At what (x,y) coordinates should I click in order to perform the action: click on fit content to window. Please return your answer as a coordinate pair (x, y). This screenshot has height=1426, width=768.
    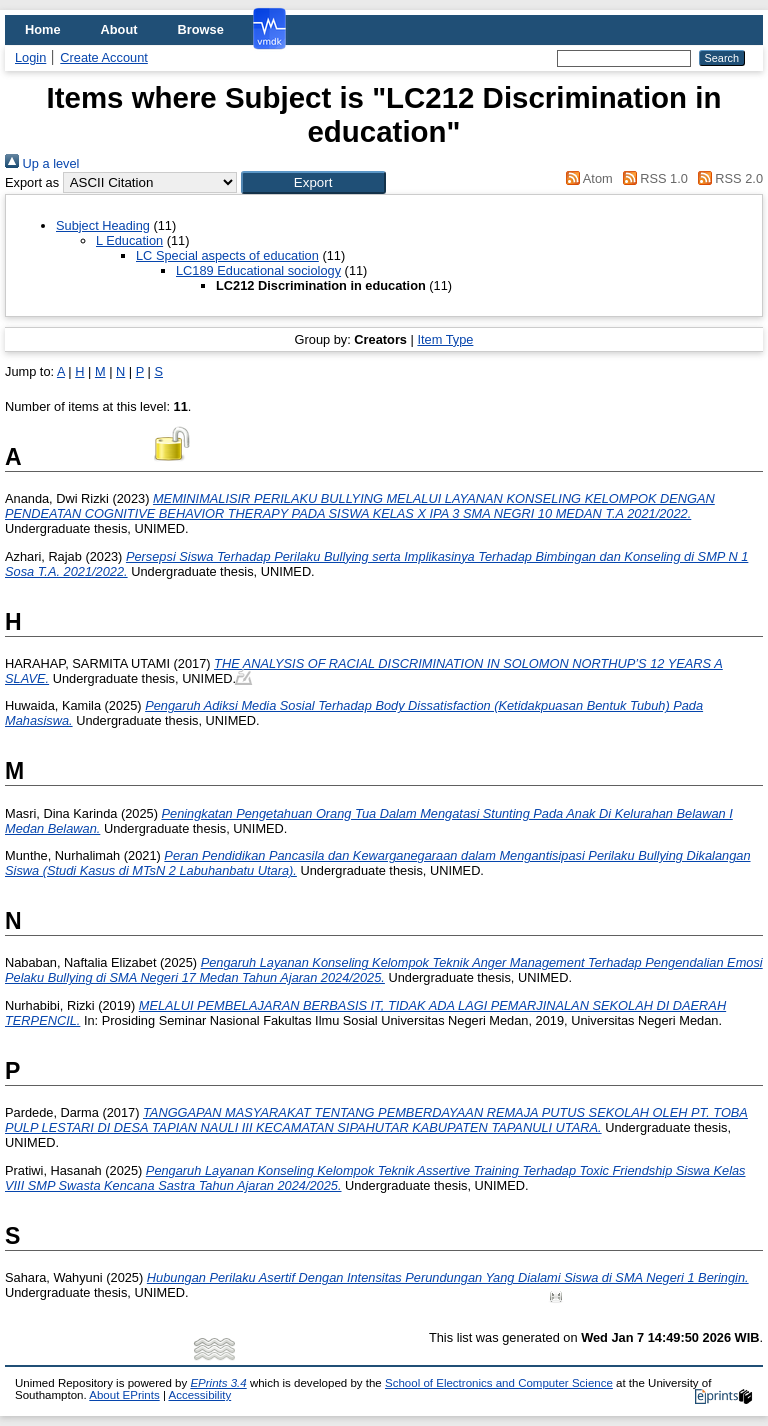
    Looking at the image, I should click on (556, 1296).